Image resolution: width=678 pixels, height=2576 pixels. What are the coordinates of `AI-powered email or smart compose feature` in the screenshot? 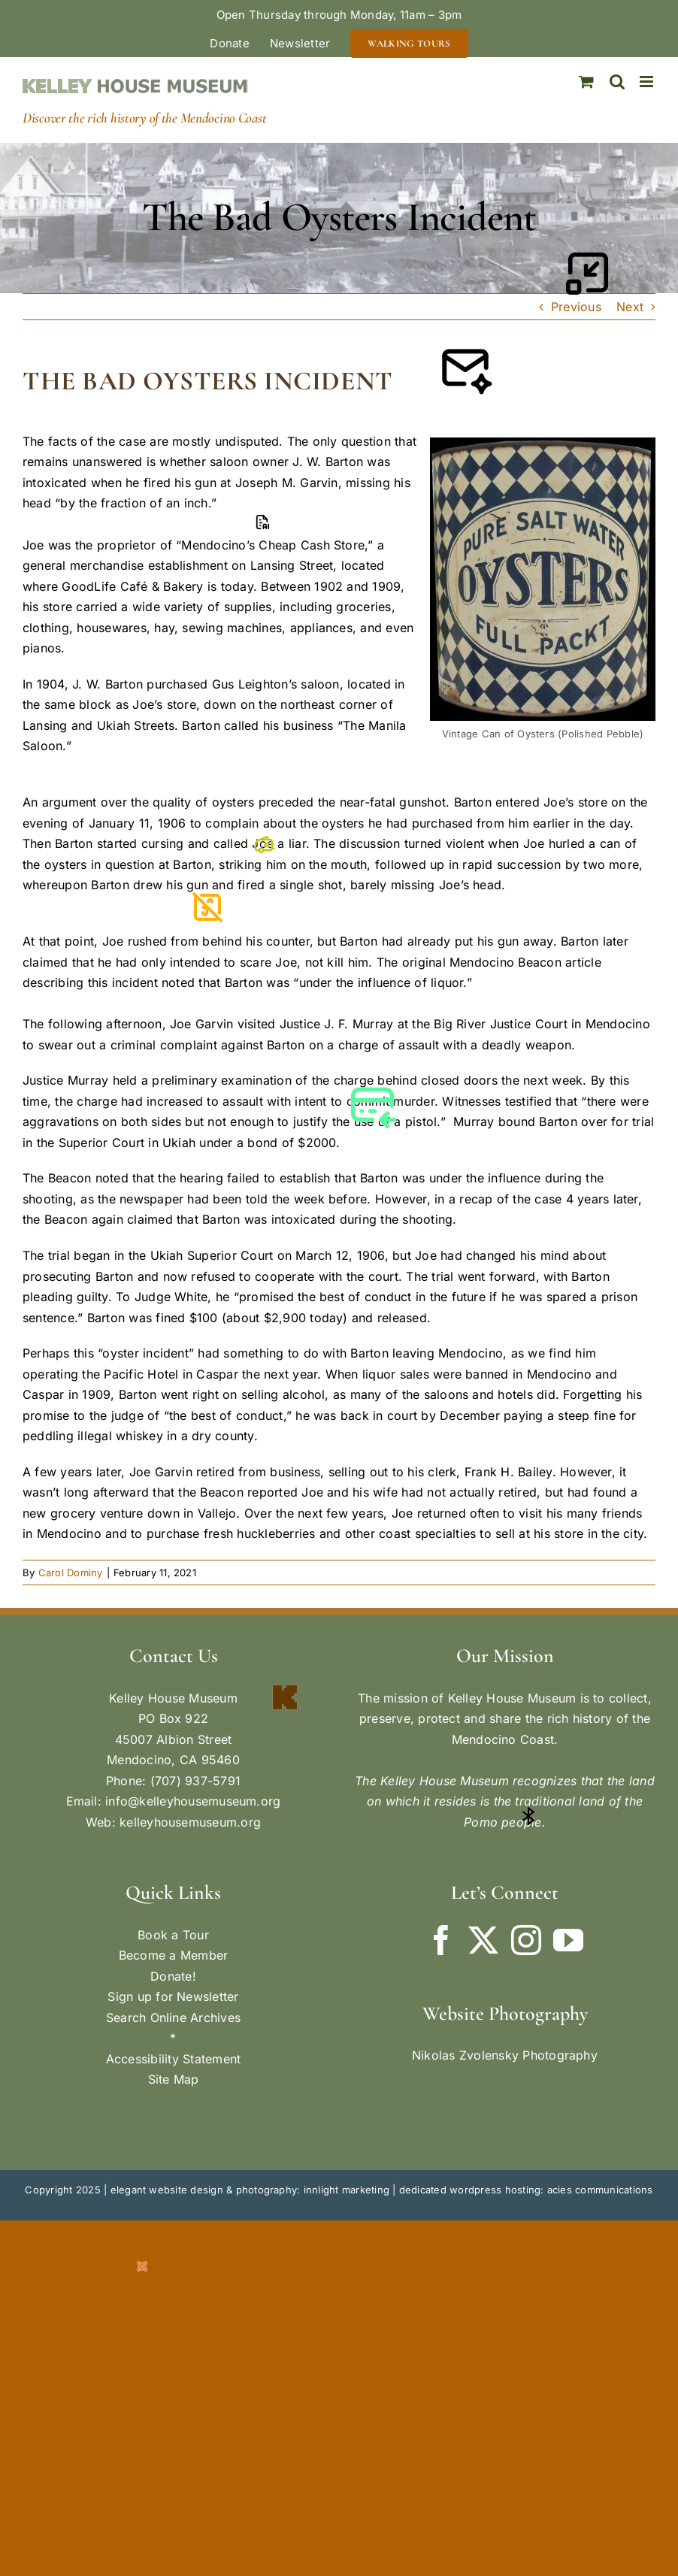 It's located at (465, 368).